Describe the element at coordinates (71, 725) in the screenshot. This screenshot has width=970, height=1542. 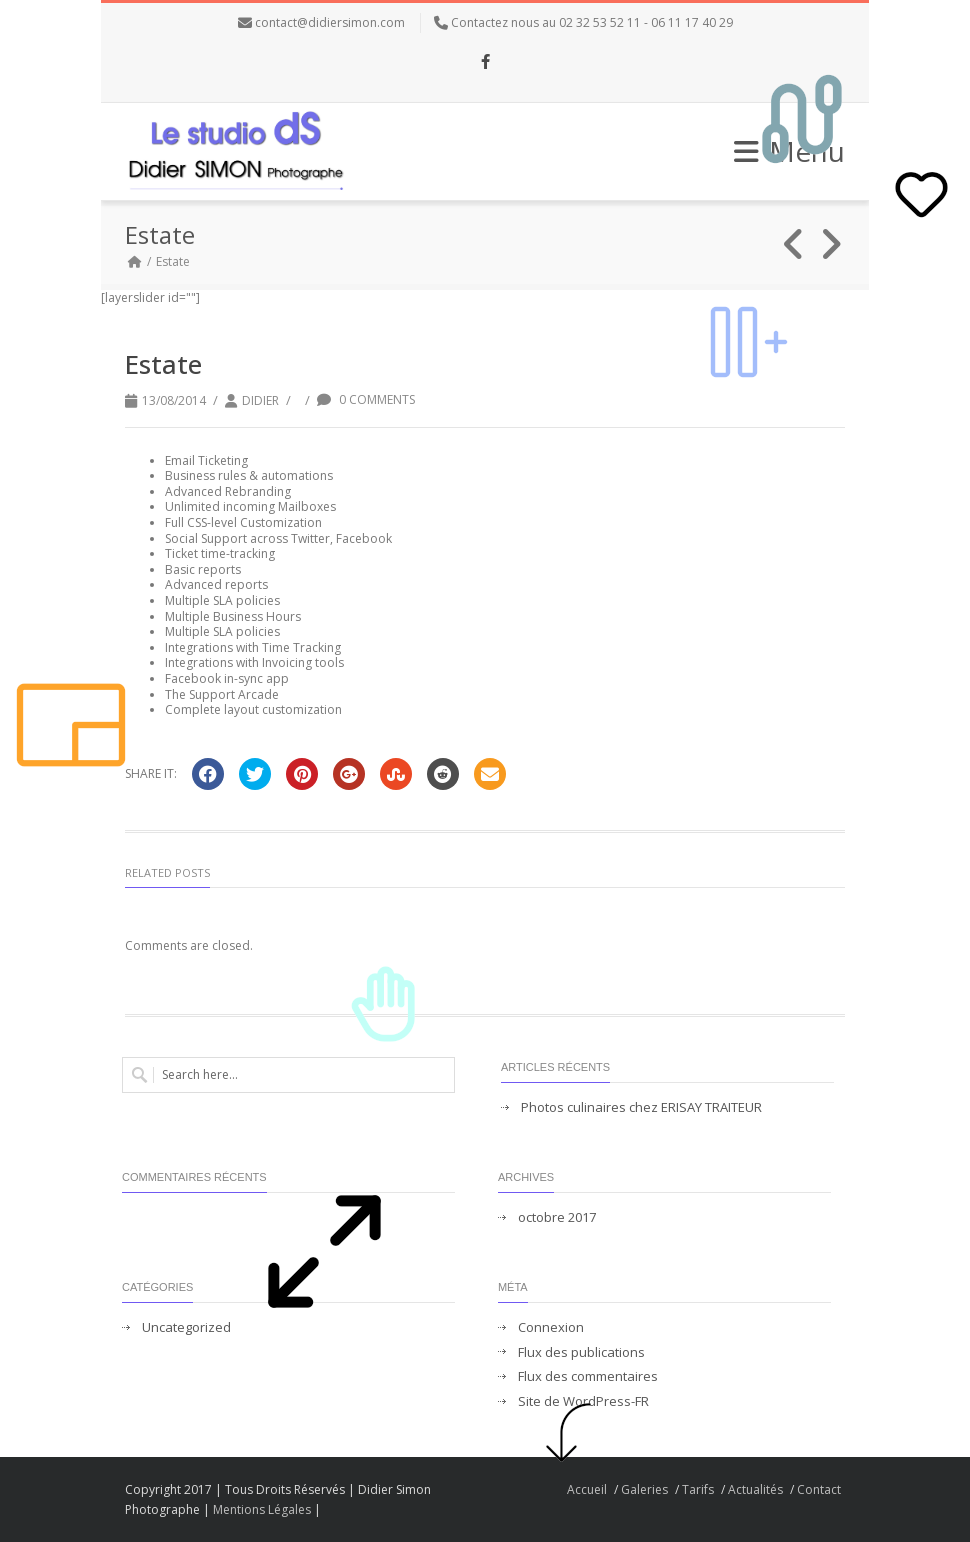
I see `enable picture-in-picture mode` at that location.